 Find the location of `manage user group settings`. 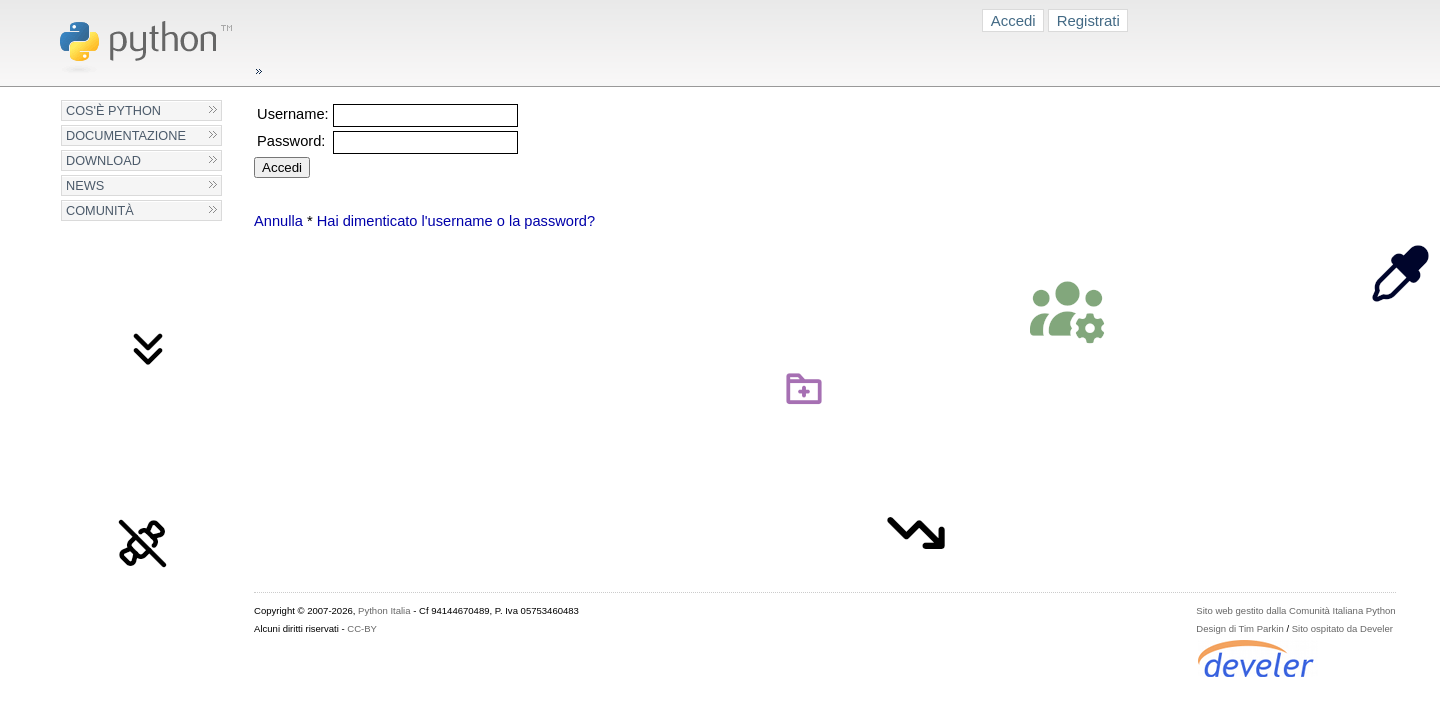

manage user group settings is located at coordinates (1067, 309).